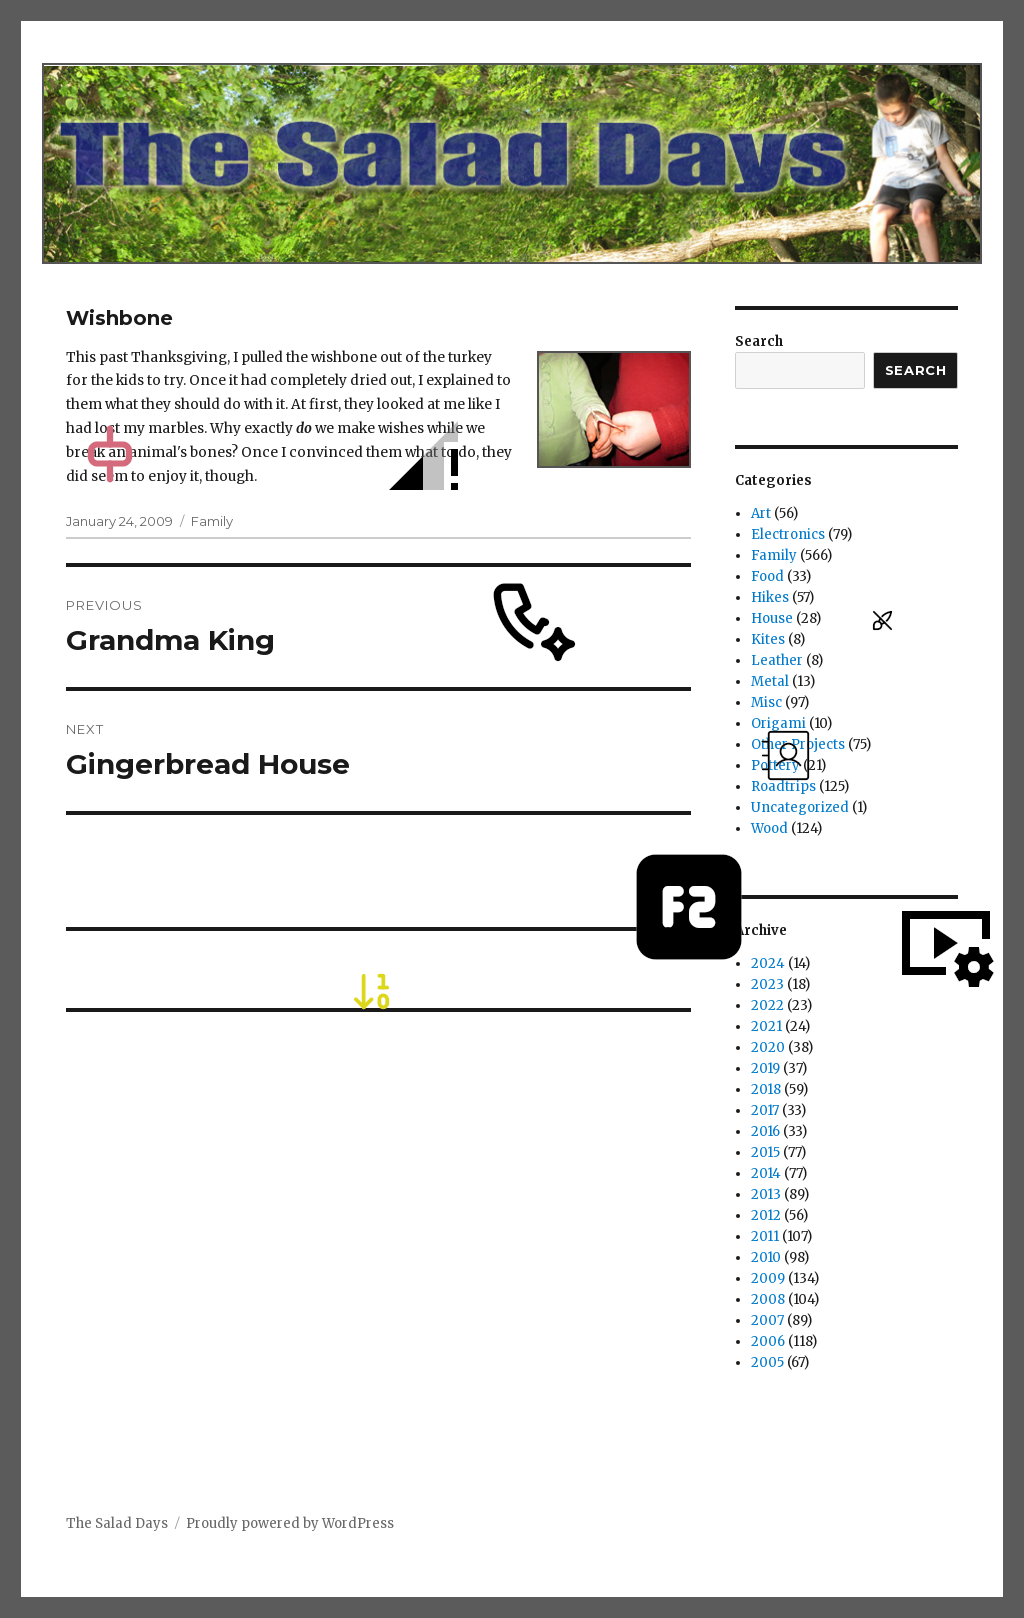 The height and width of the screenshot is (1618, 1024). What do you see at coordinates (531, 617) in the screenshot?
I see `AI-powered calling or smart call features` at bounding box center [531, 617].